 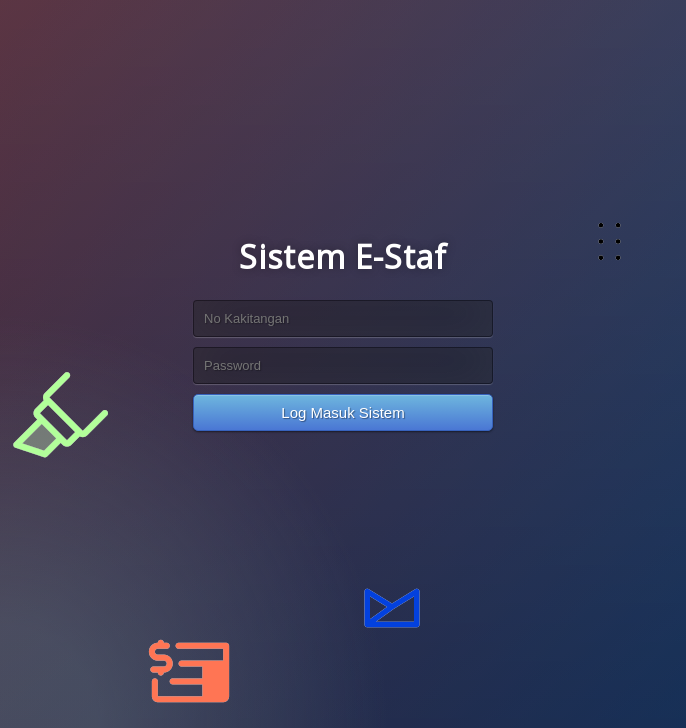 What do you see at coordinates (57, 419) in the screenshot?
I see `highlight or mark selected text` at bounding box center [57, 419].